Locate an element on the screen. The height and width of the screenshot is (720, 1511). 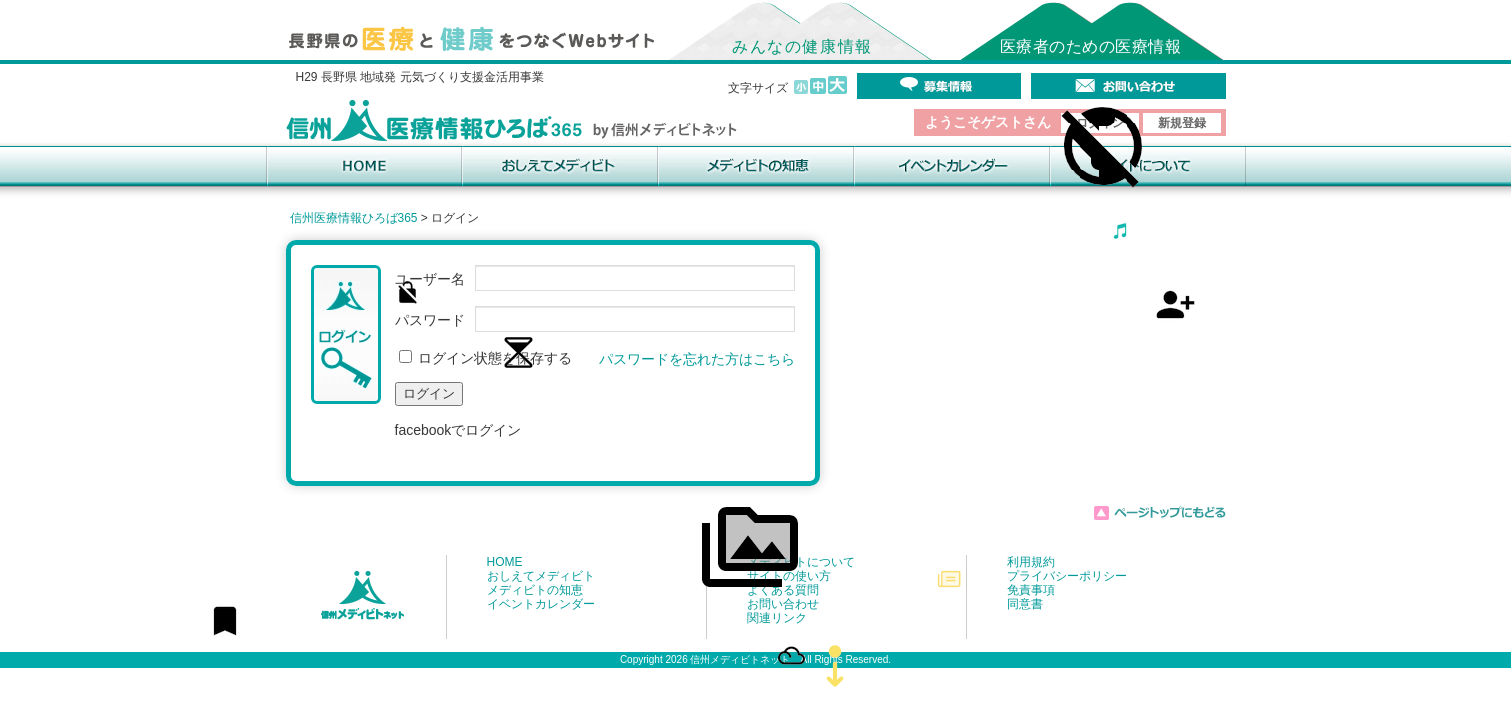
view cloud storage is located at coordinates (791, 655).